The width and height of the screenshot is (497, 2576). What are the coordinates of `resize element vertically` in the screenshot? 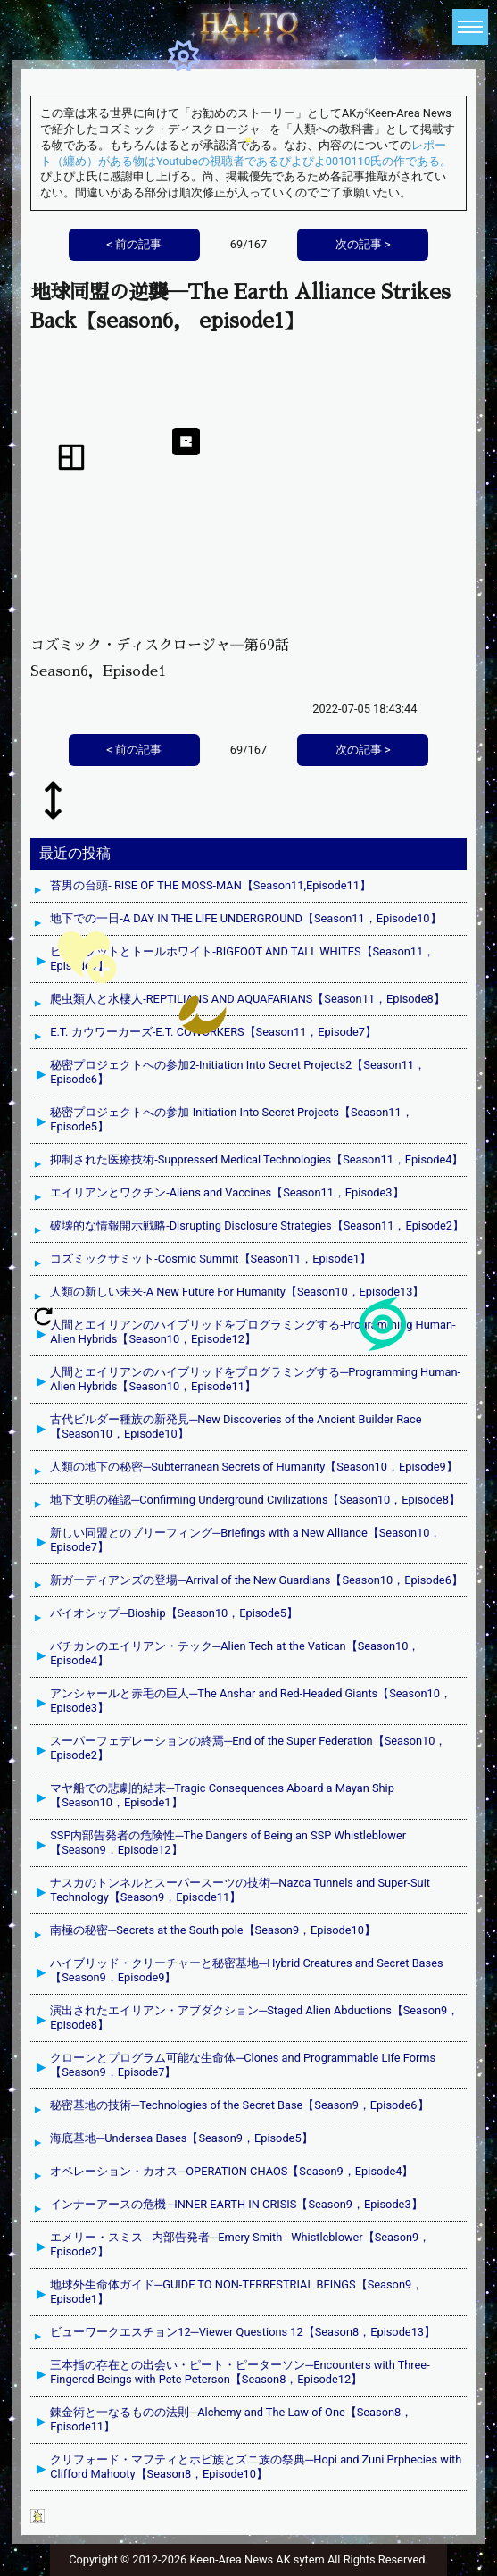 It's located at (53, 800).